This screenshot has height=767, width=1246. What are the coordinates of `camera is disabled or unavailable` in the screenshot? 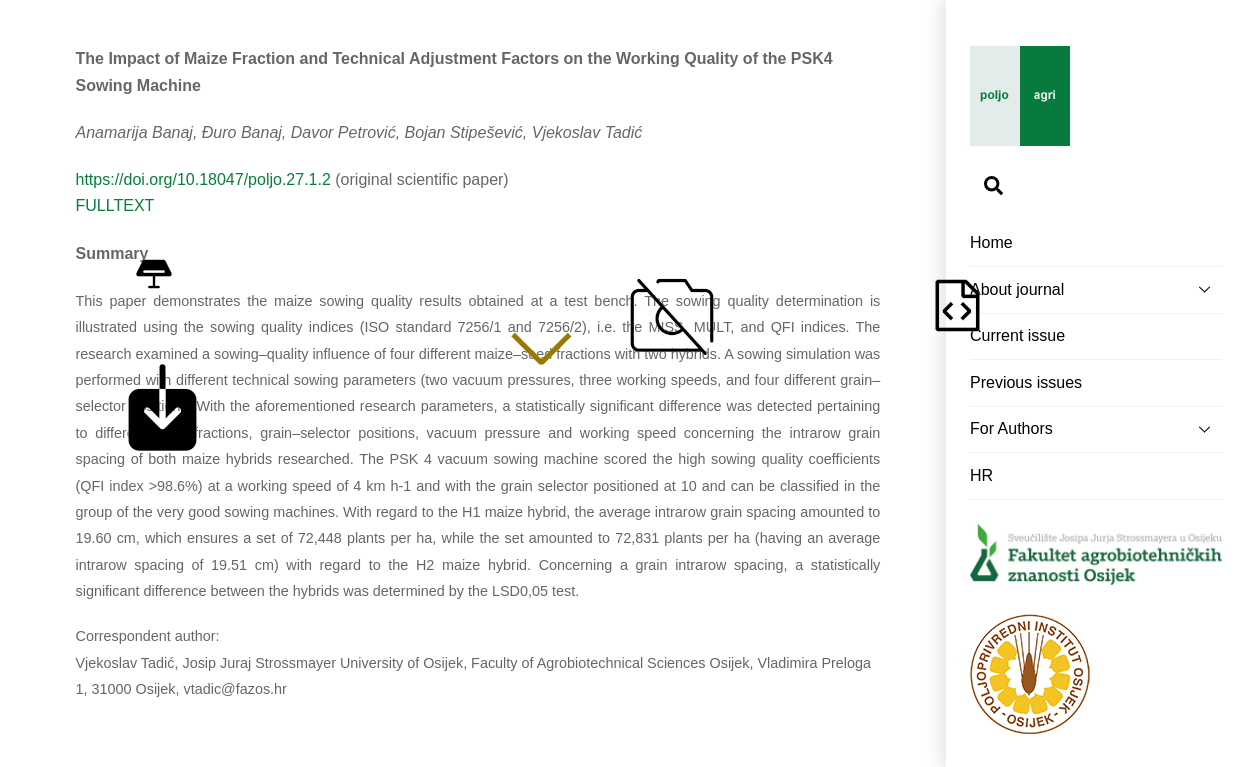 It's located at (672, 317).